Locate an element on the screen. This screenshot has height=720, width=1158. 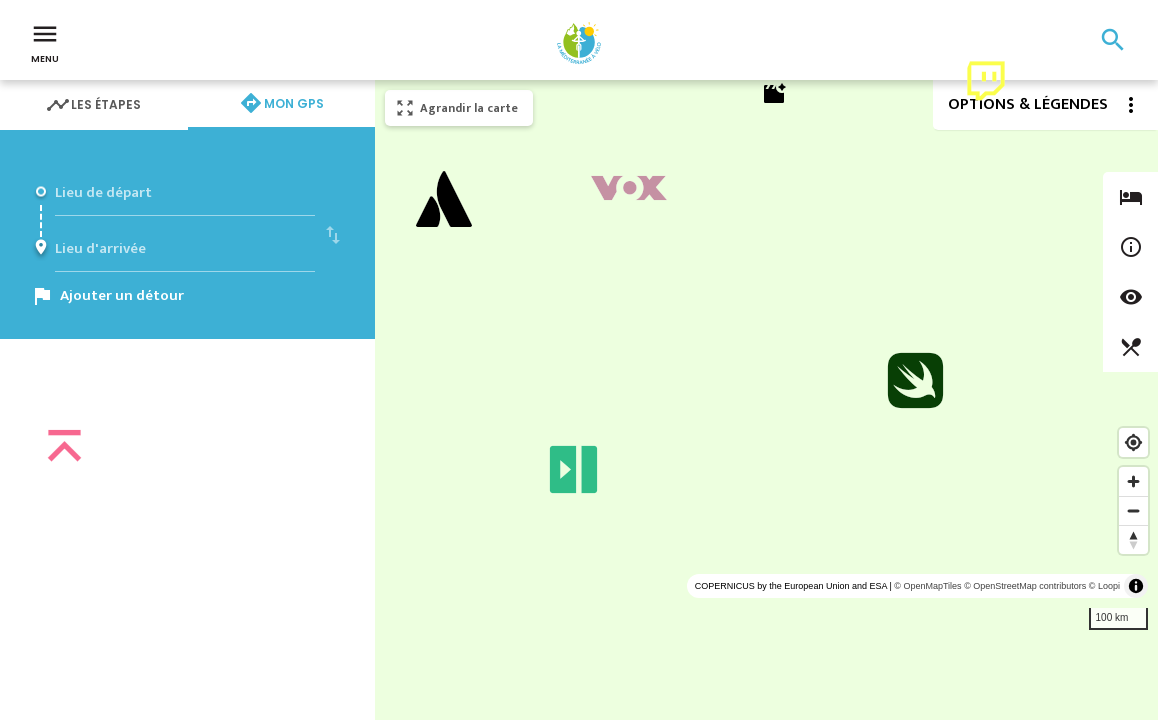
swift programming language logo is located at coordinates (915, 380).